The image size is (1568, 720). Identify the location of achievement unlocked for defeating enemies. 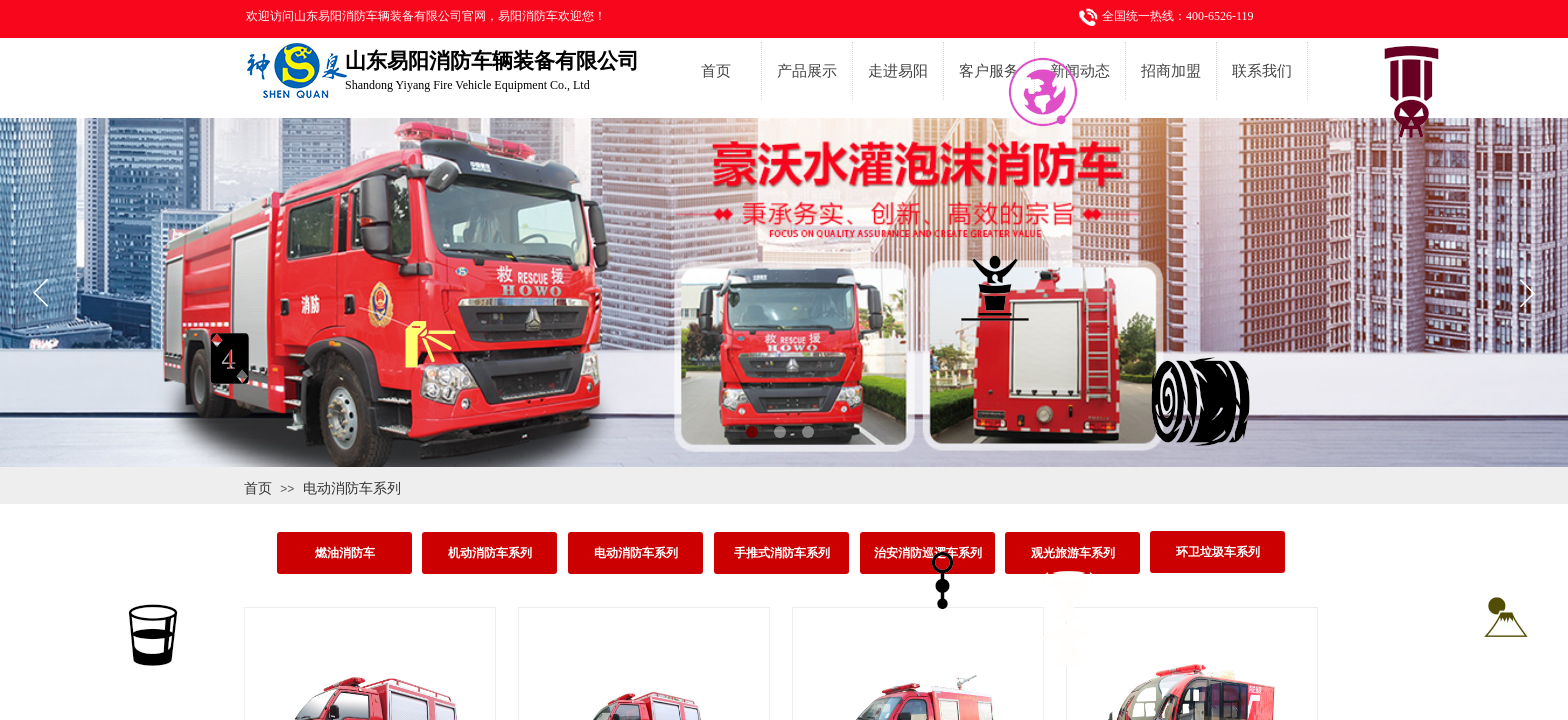
(1411, 91).